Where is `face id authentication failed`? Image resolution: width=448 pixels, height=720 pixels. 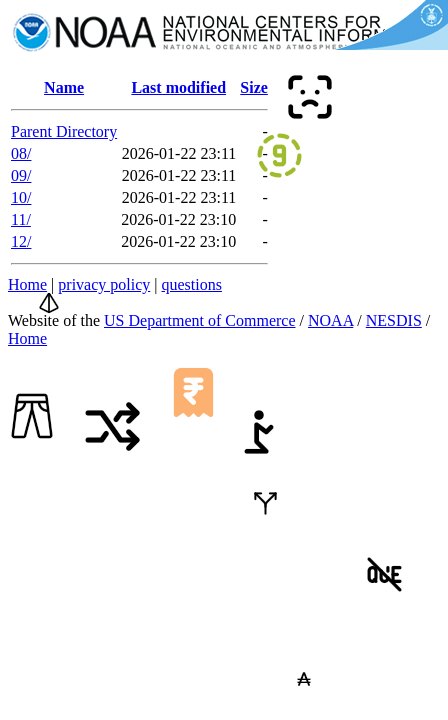
face id authentication failed is located at coordinates (310, 97).